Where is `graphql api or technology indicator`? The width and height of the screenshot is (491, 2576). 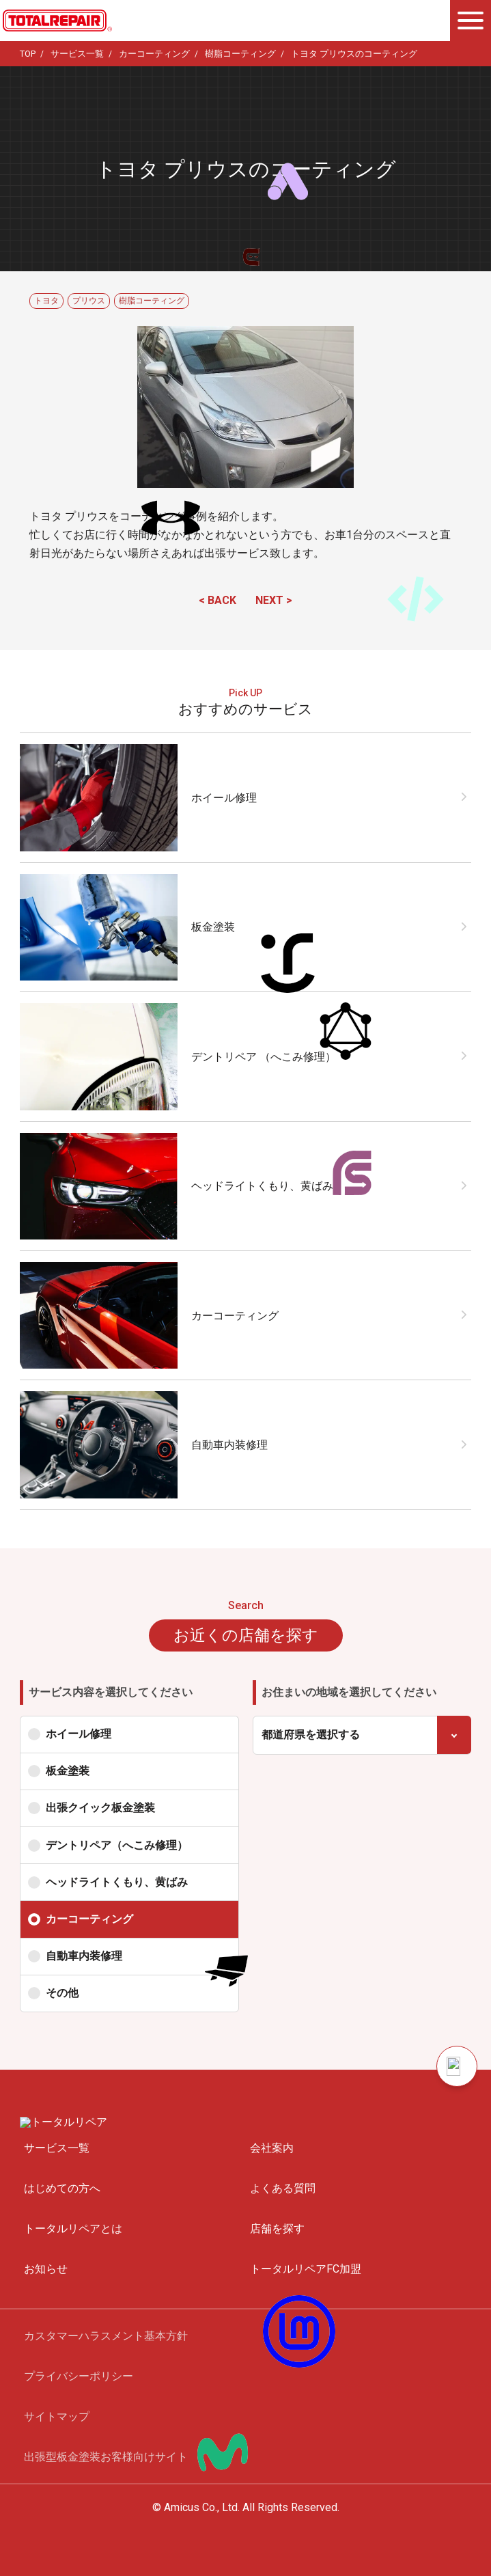 graphql api or technology indicator is located at coordinates (346, 1031).